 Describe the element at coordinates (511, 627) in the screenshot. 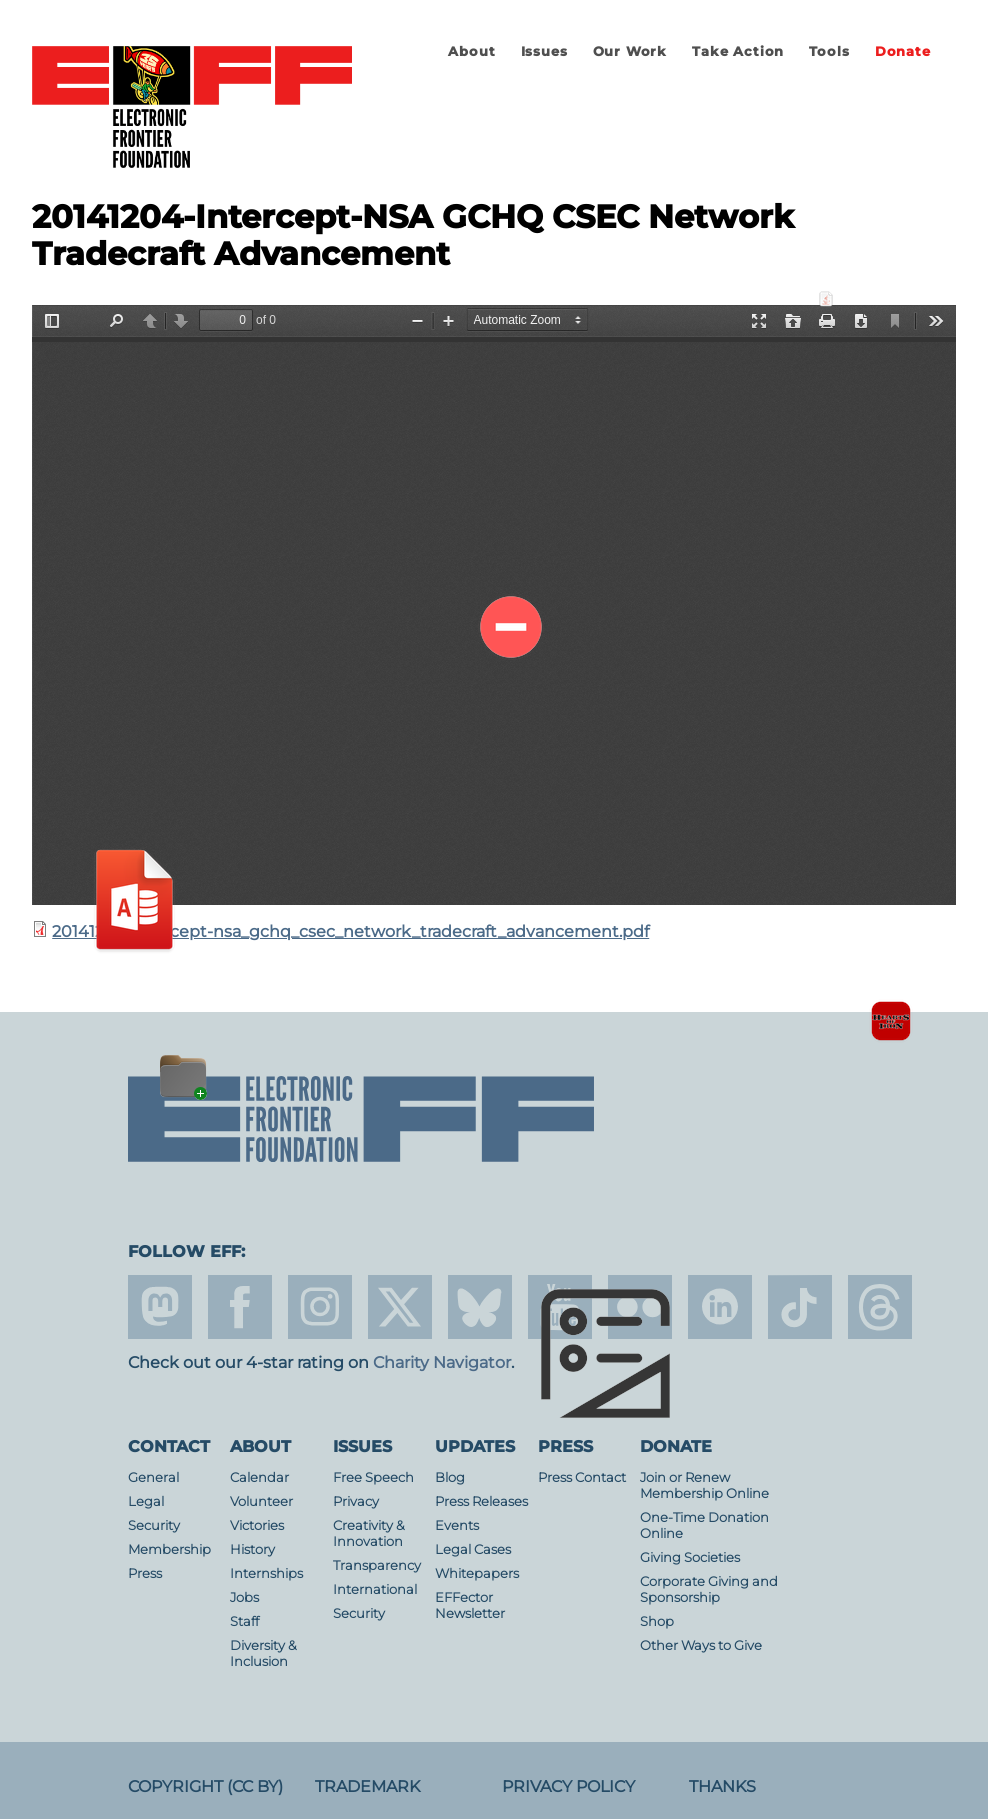

I see `remove an item from a list or collection` at that location.